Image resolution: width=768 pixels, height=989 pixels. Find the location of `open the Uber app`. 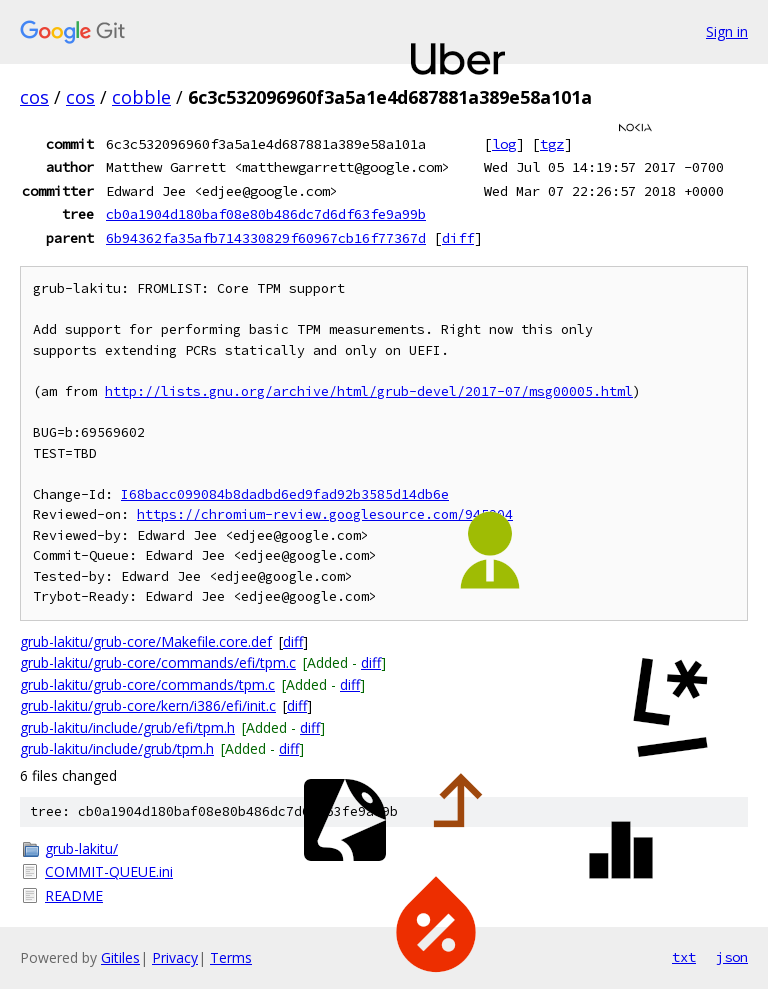

open the Uber app is located at coordinates (458, 59).